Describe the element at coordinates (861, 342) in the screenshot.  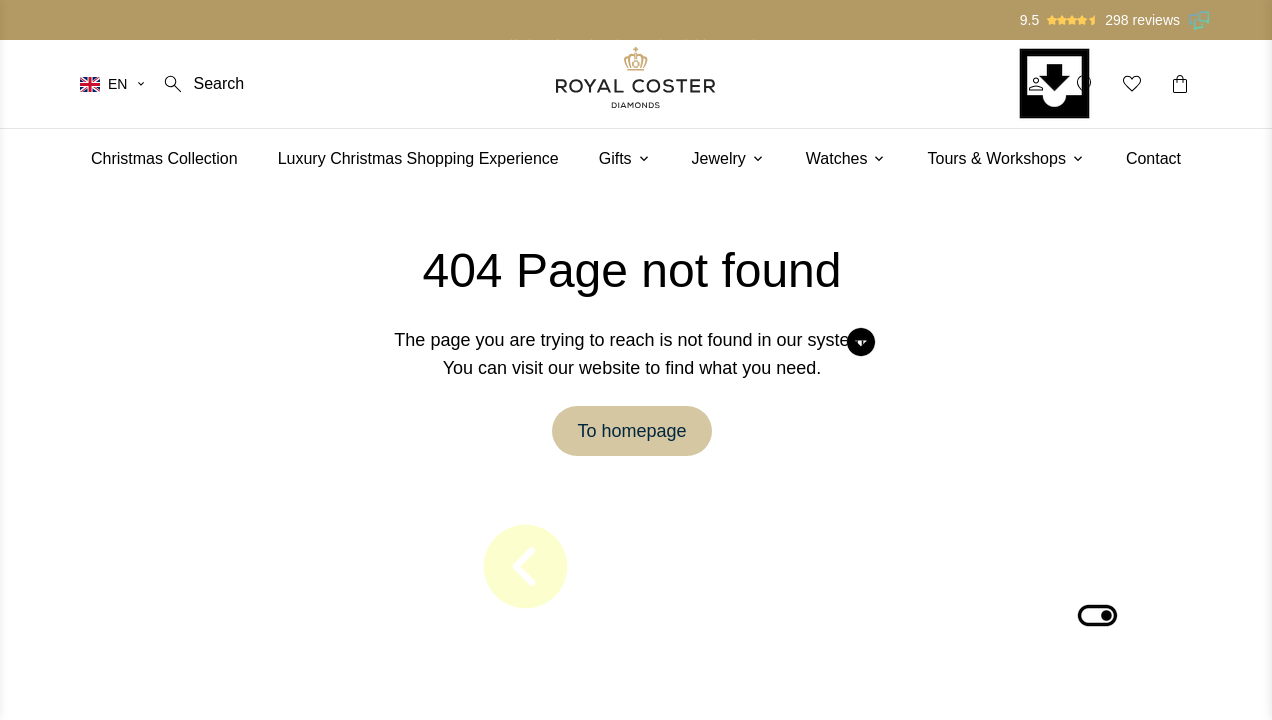
I see `tap to expand dropdown menu` at that location.